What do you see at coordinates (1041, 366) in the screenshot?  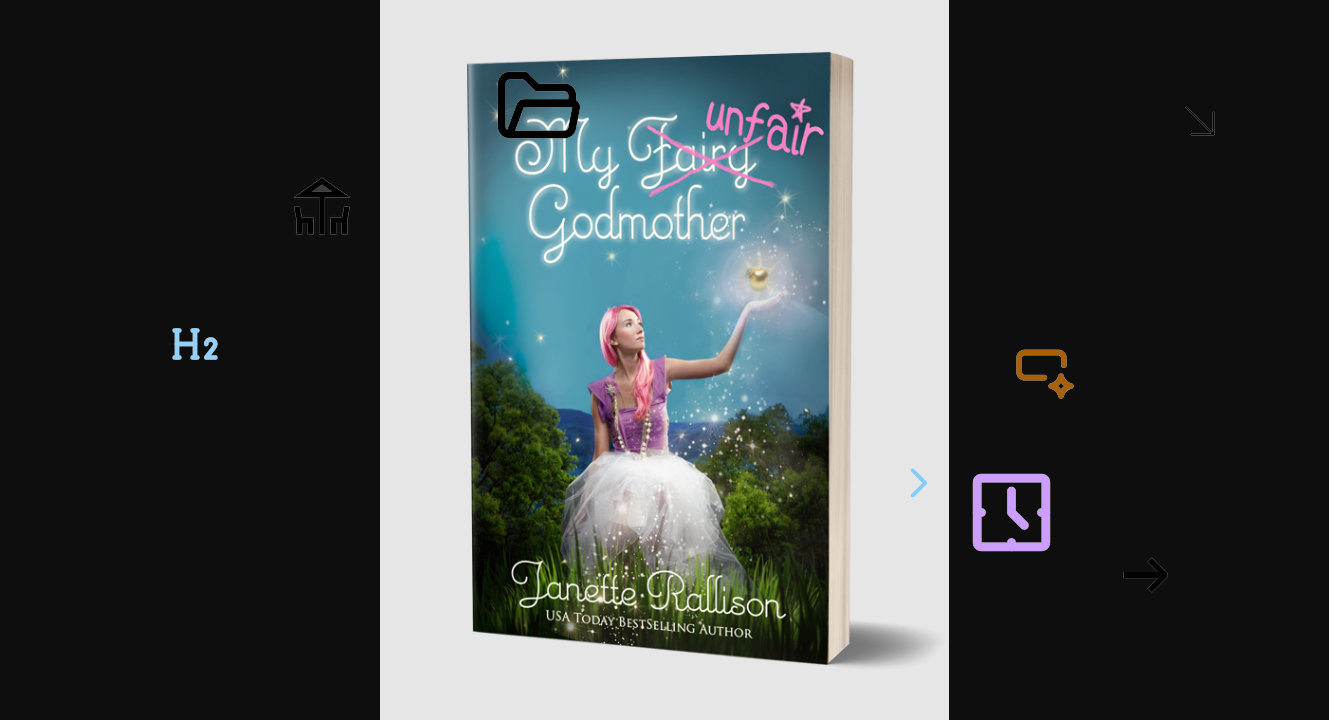 I see `enable AI-assisted text input` at bounding box center [1041, 366].